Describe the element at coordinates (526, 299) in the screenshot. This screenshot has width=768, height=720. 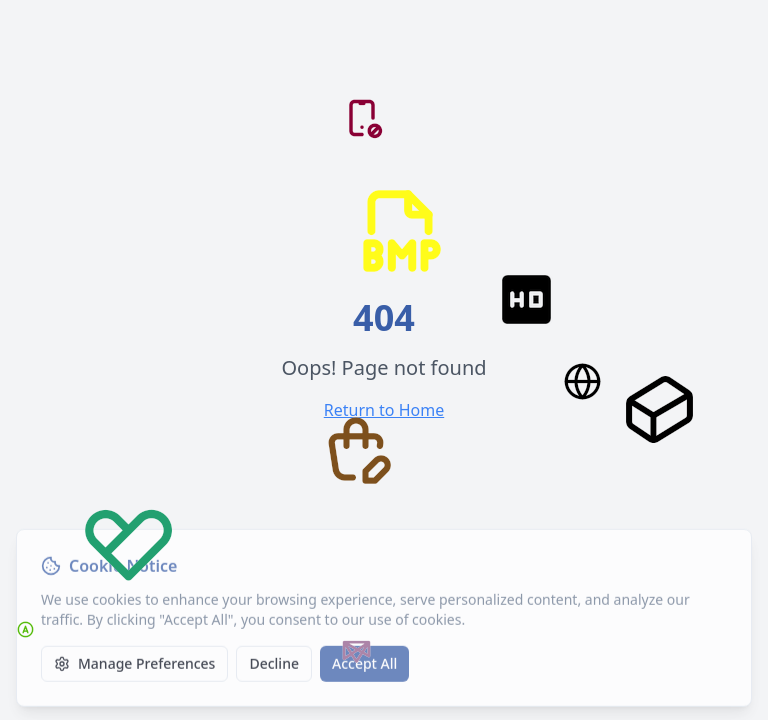
I see `indicates high definition video quality available` at that location.